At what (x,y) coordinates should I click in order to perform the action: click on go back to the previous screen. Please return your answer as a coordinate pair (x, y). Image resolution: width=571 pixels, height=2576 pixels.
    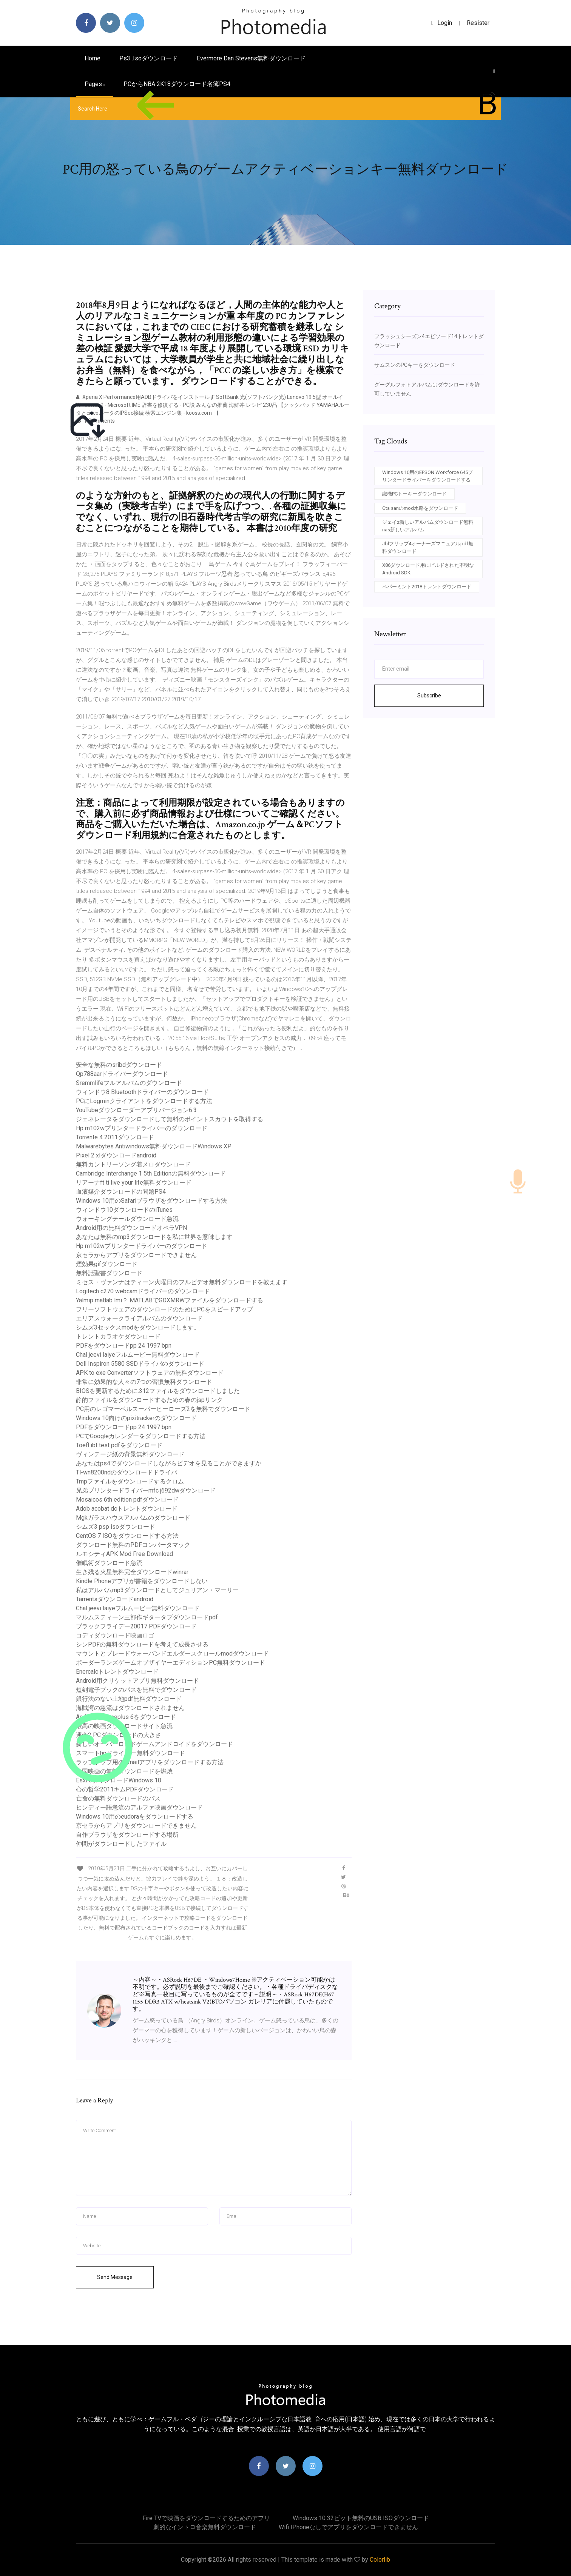
    Looking at the image, I should click on (158, 106).